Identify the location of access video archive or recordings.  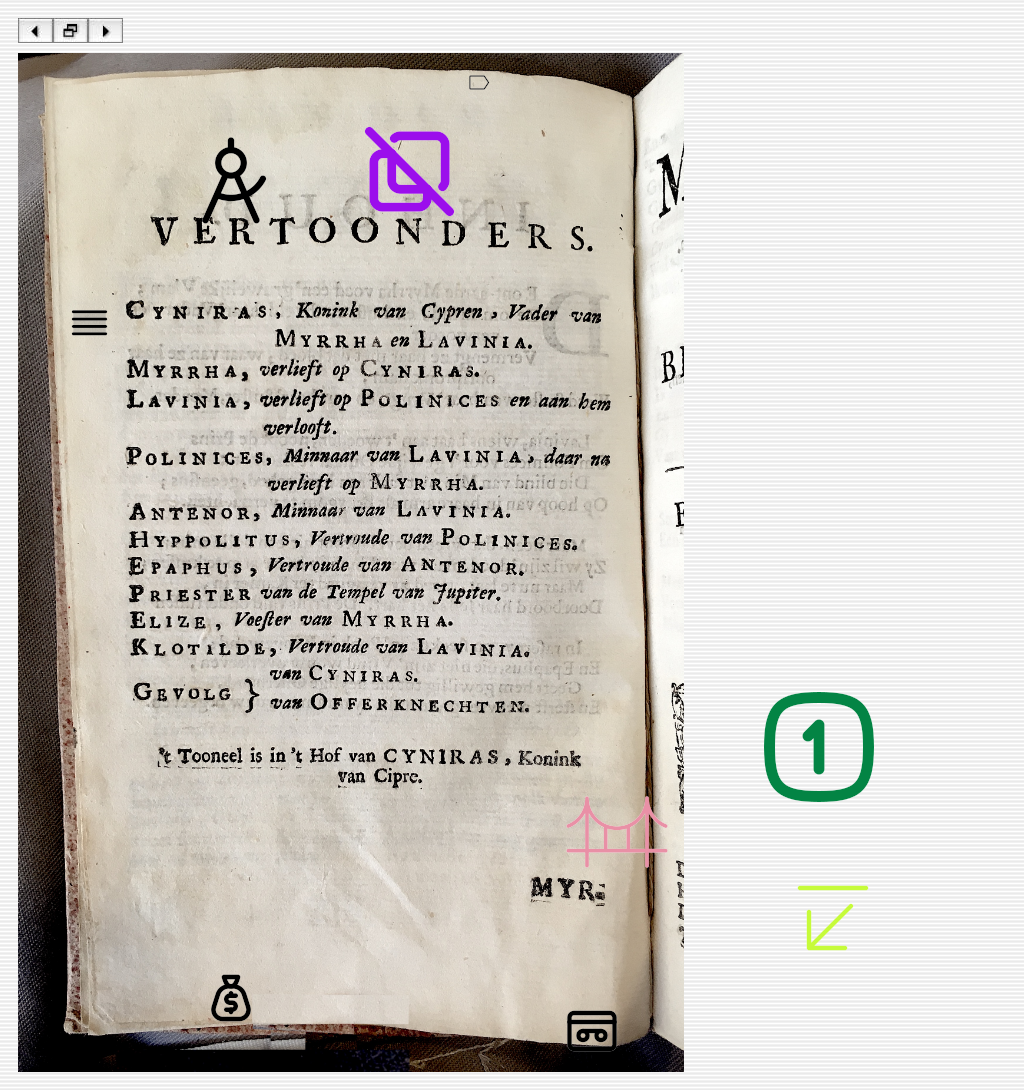
(592, 1031).